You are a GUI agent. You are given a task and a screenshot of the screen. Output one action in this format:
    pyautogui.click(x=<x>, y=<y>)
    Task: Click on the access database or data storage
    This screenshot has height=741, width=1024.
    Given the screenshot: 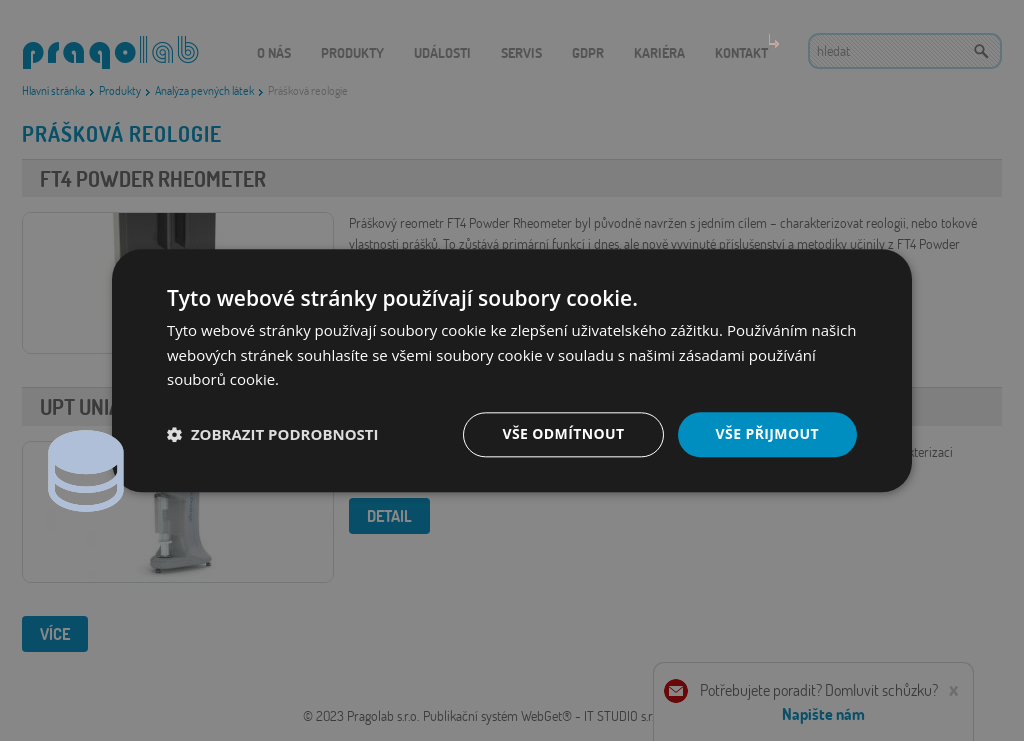 What is the action you would take?
    pyautogui.click(x=86, y=471)
    